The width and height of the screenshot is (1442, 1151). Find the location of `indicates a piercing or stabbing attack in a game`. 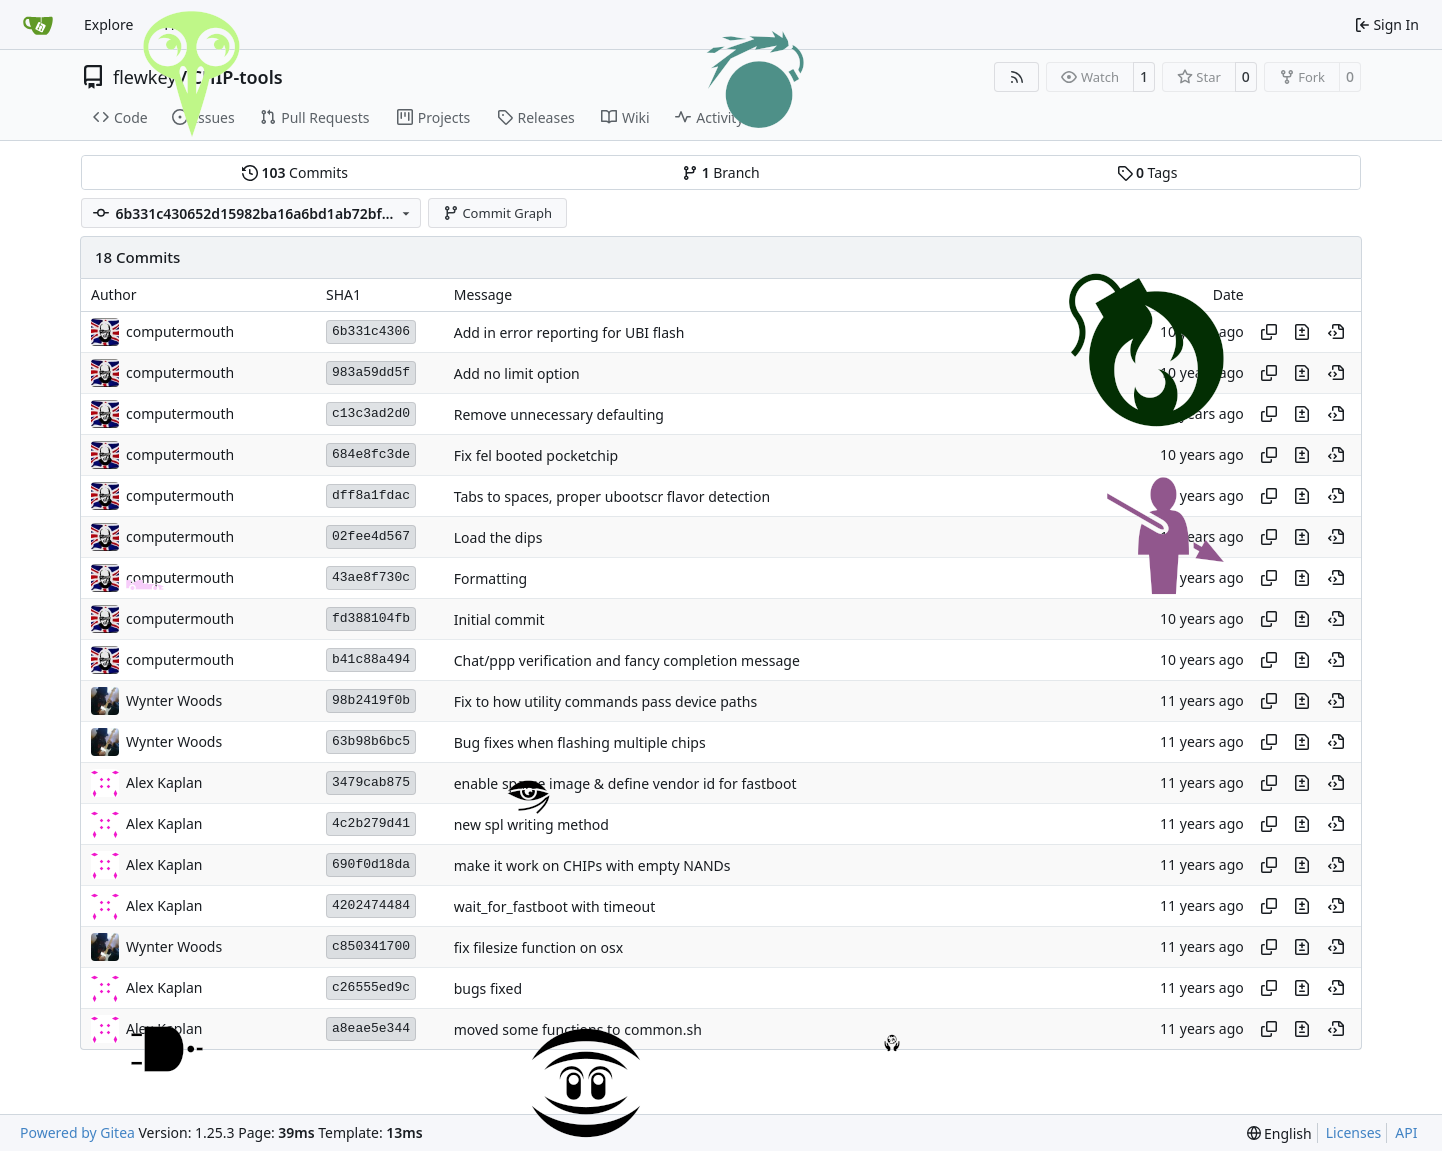

indicates a piercing or stabbing attack in a game is located at coordinates (1165, 535).